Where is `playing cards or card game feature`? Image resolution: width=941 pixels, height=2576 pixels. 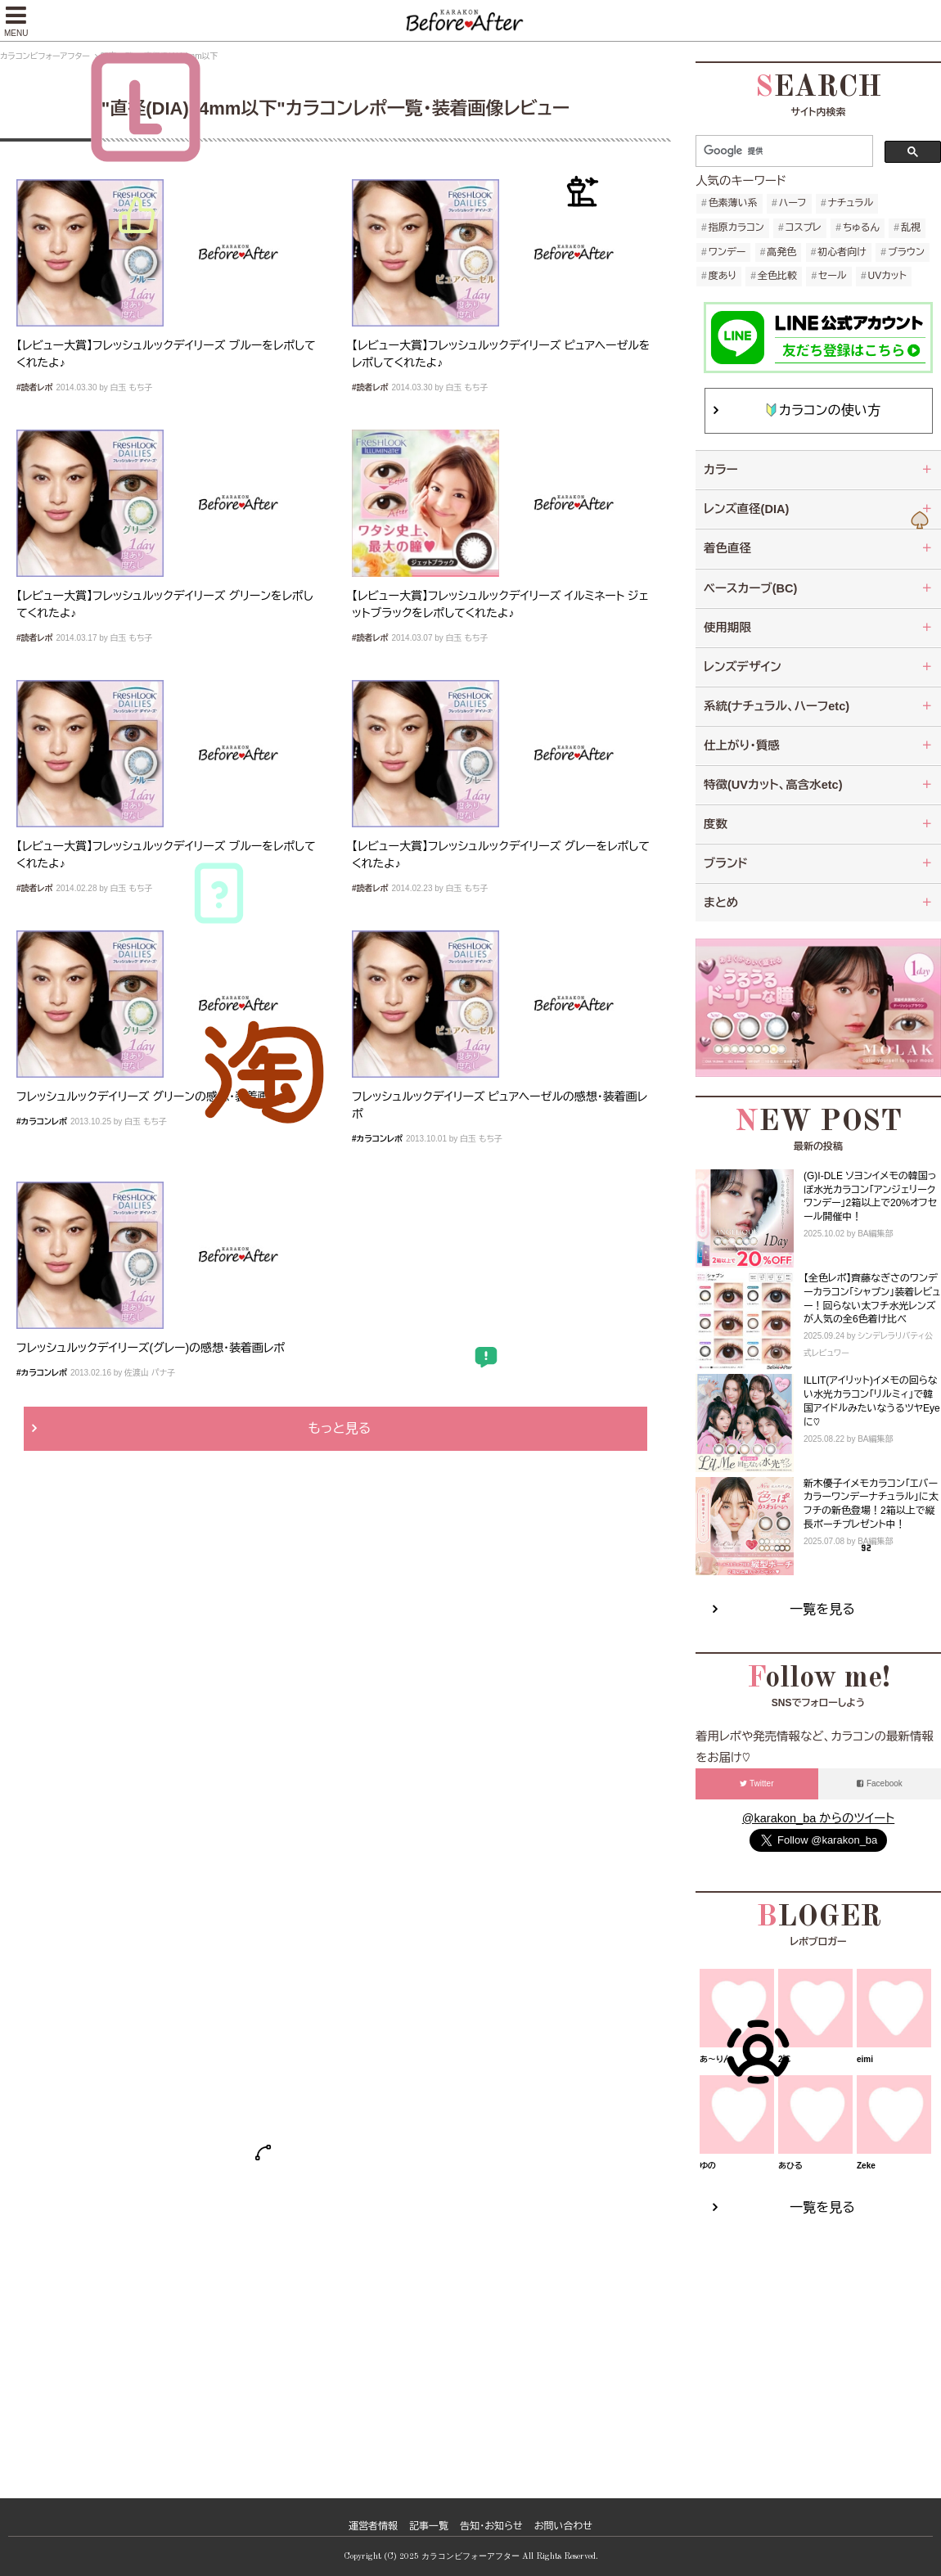
playing cards or card game feature is located at coordinates (920, 520).